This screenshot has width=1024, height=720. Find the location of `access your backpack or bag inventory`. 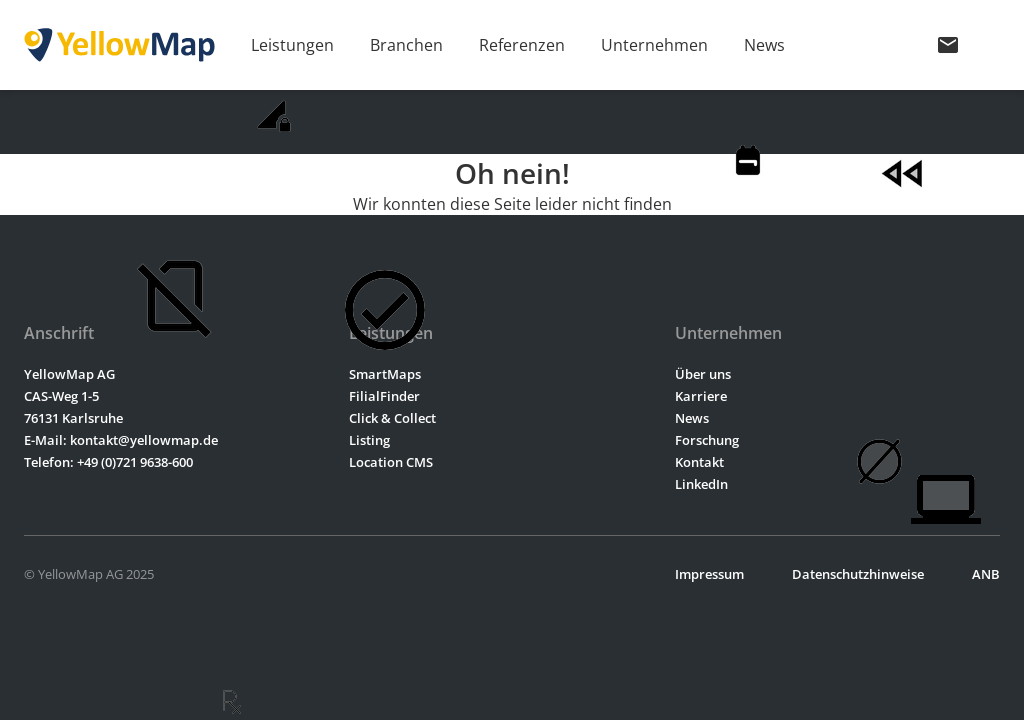

access your backpack or bag inventory is located at coordinates (748, 160).